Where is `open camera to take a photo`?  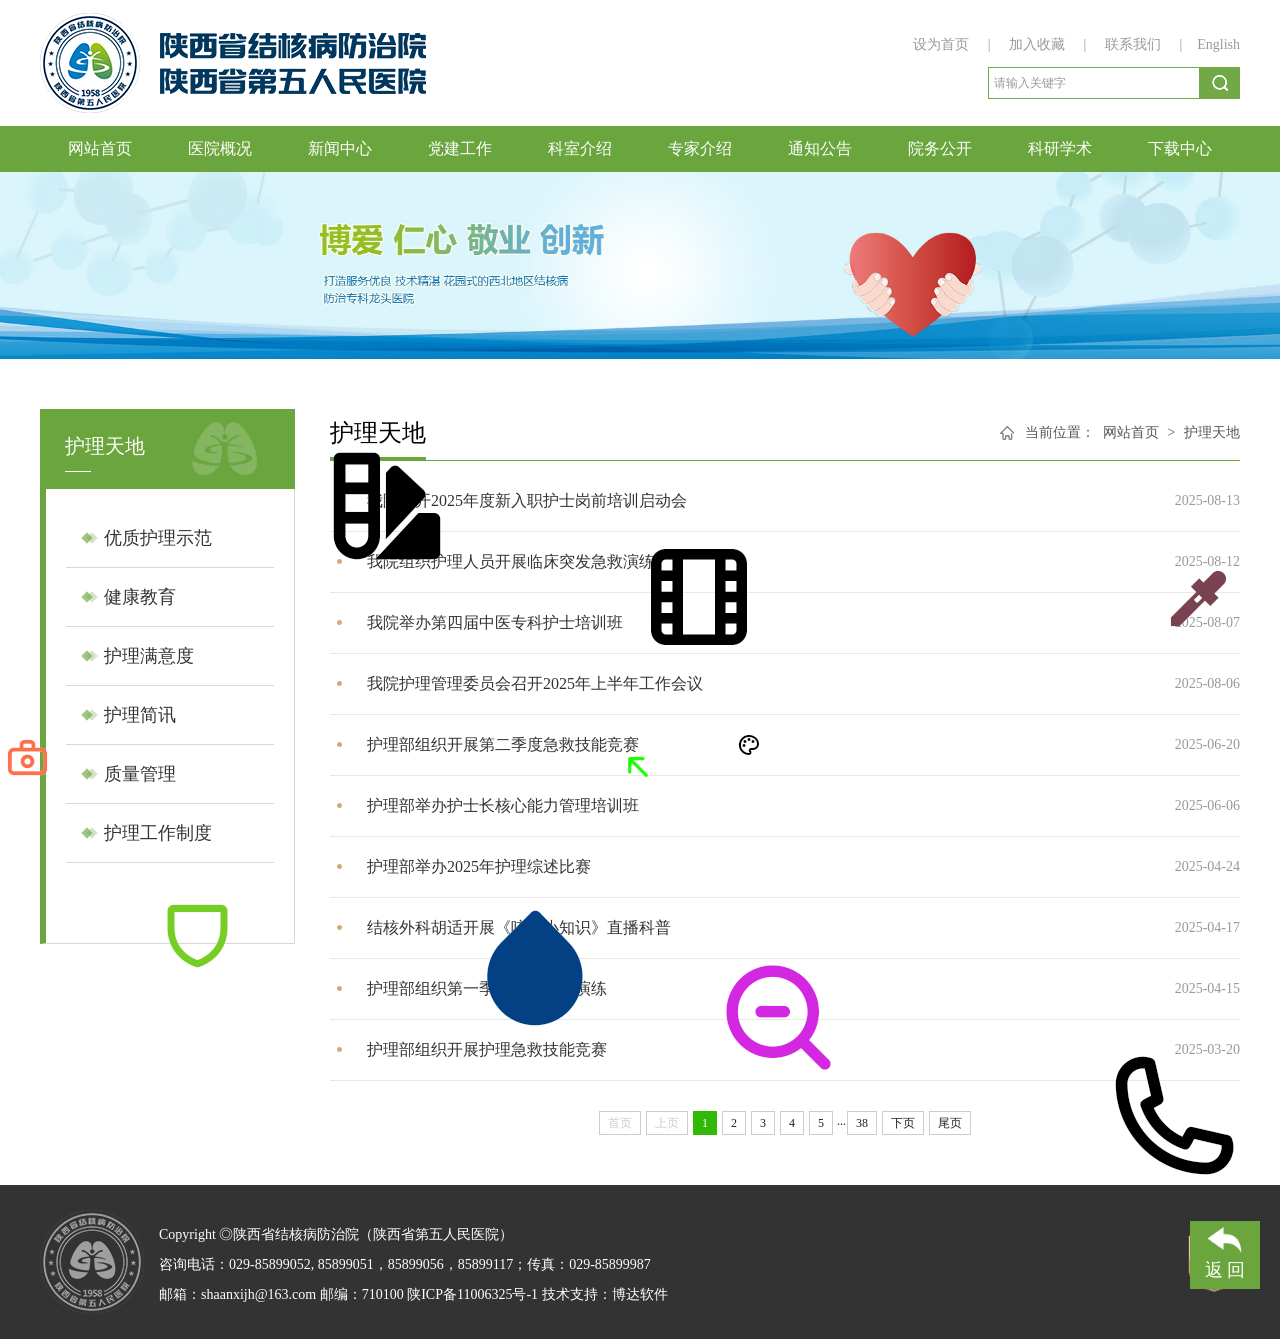 open camera to take a photo is located at coordinates (27, 757).